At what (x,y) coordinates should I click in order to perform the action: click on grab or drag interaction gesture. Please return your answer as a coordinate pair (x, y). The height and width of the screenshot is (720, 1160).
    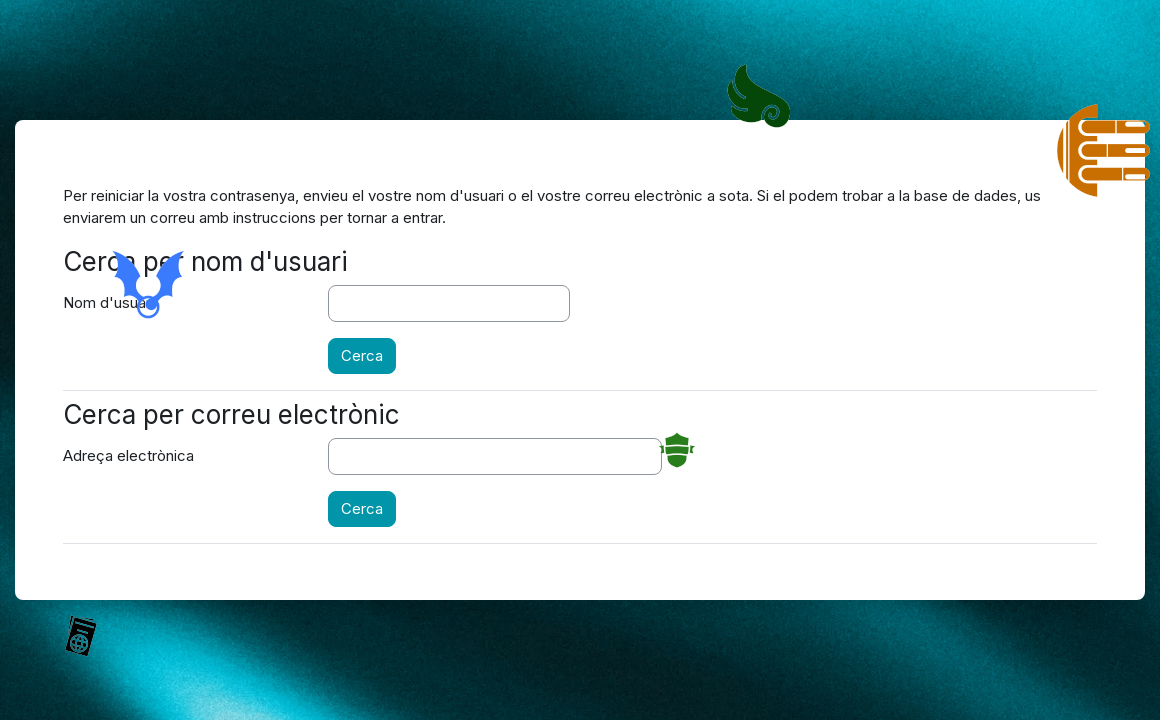
    Looking at the image, I should click on (1103, 150).